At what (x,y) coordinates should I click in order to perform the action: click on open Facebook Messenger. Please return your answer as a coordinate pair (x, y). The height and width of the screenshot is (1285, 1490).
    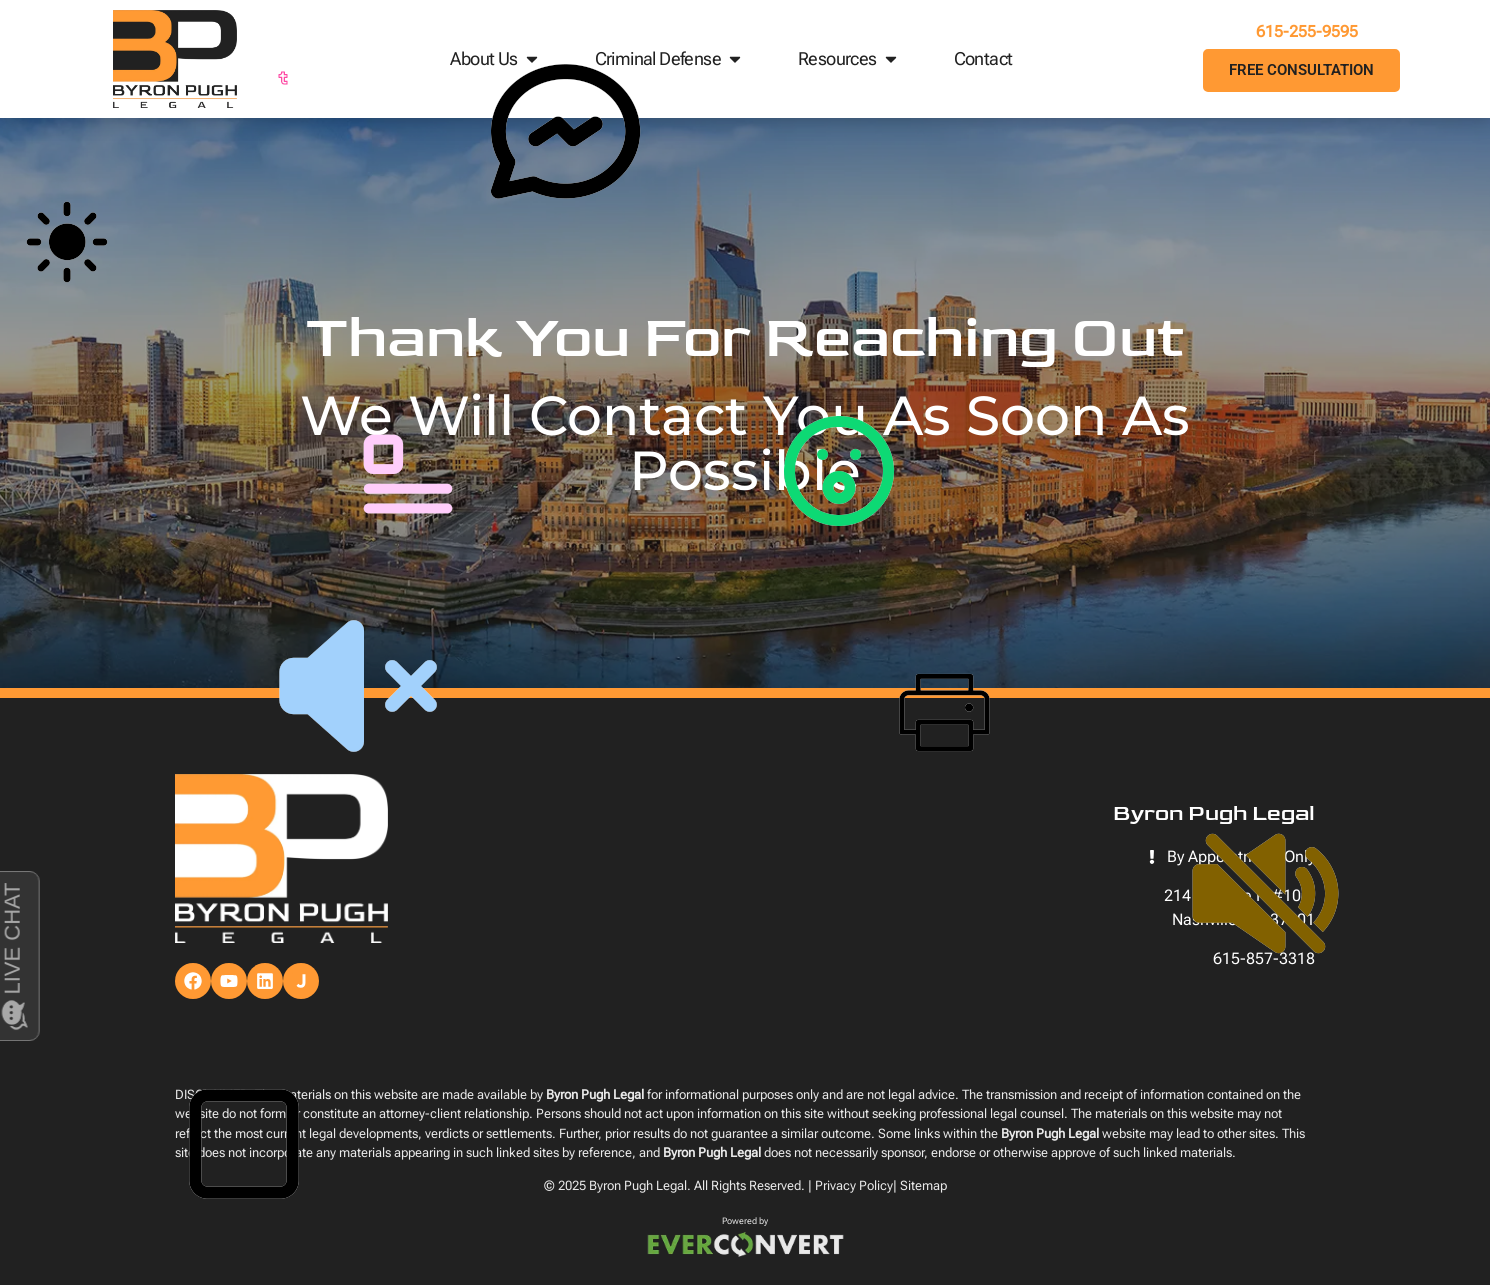
    Looking at the image, I should click on (565, 131).